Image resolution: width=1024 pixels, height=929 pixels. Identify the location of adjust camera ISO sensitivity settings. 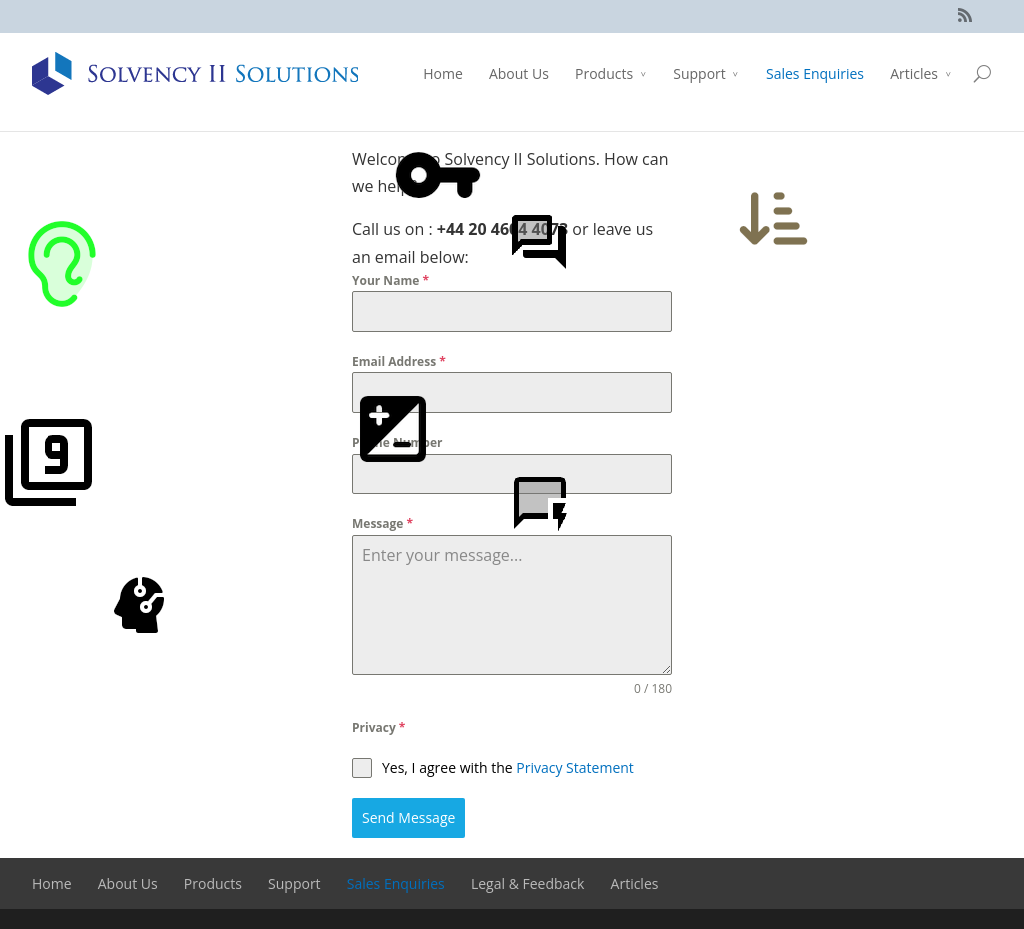
(393, 429).